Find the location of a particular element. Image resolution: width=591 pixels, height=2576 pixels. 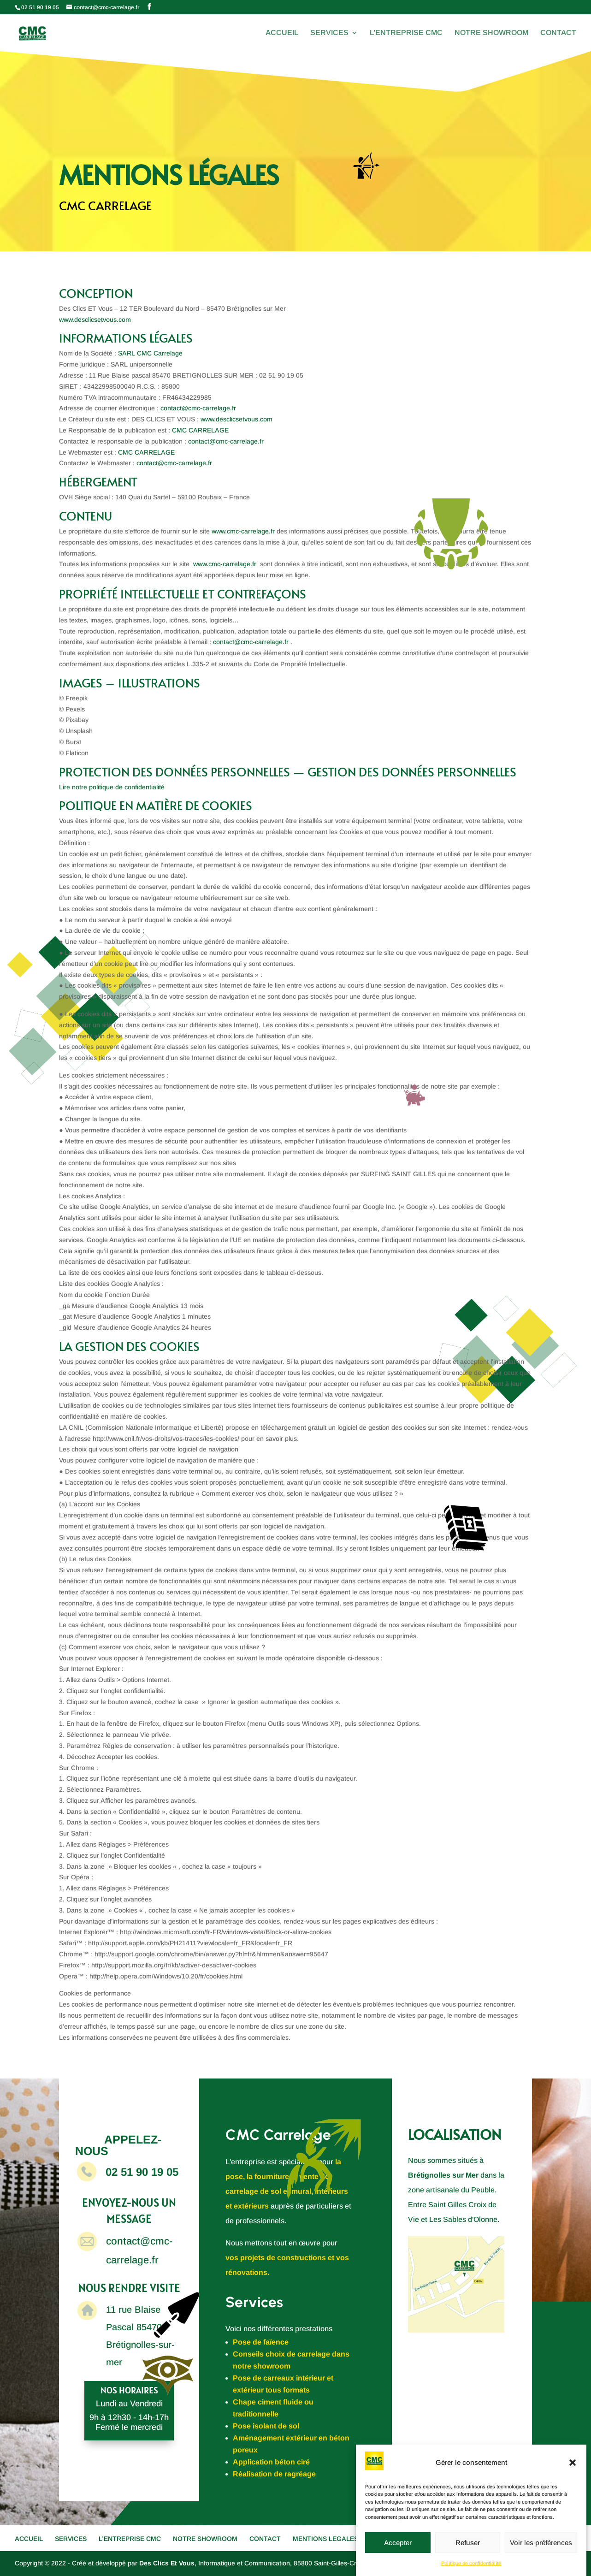

access hidden or locked content is located at coordinates (466, 1528).